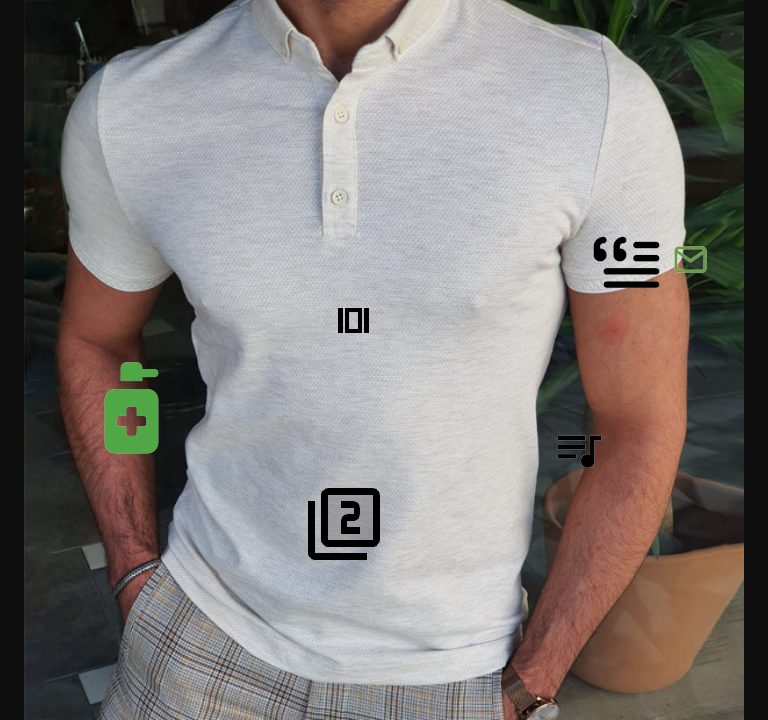 The width and height of the screenshot is (768, 720). I want to click on open your email inbox, so click(690, 259).